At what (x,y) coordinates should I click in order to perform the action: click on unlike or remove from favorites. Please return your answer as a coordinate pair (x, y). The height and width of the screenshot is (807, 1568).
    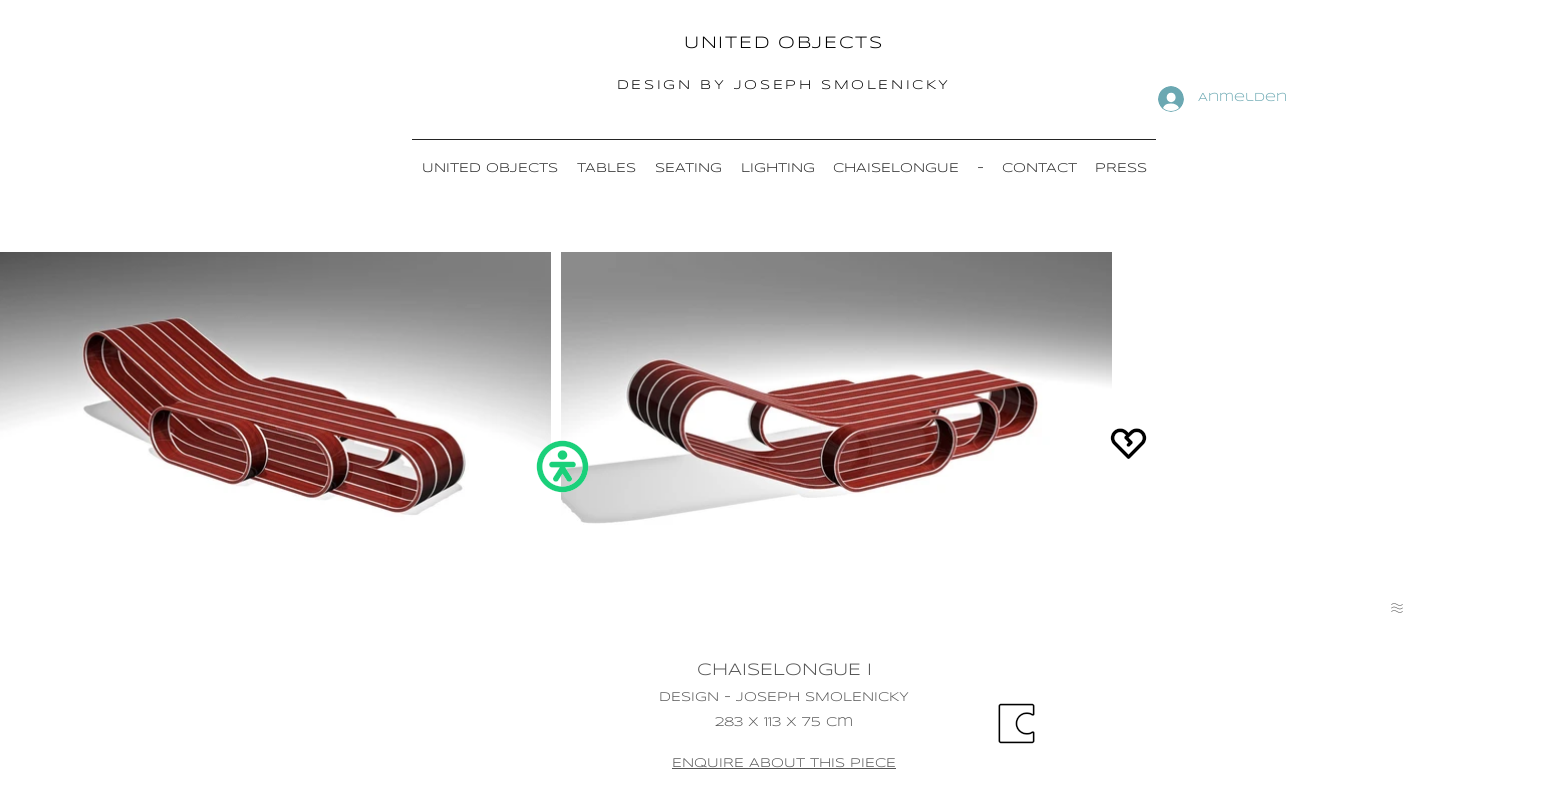
    Looking at the image, I should click on (1128, 442).